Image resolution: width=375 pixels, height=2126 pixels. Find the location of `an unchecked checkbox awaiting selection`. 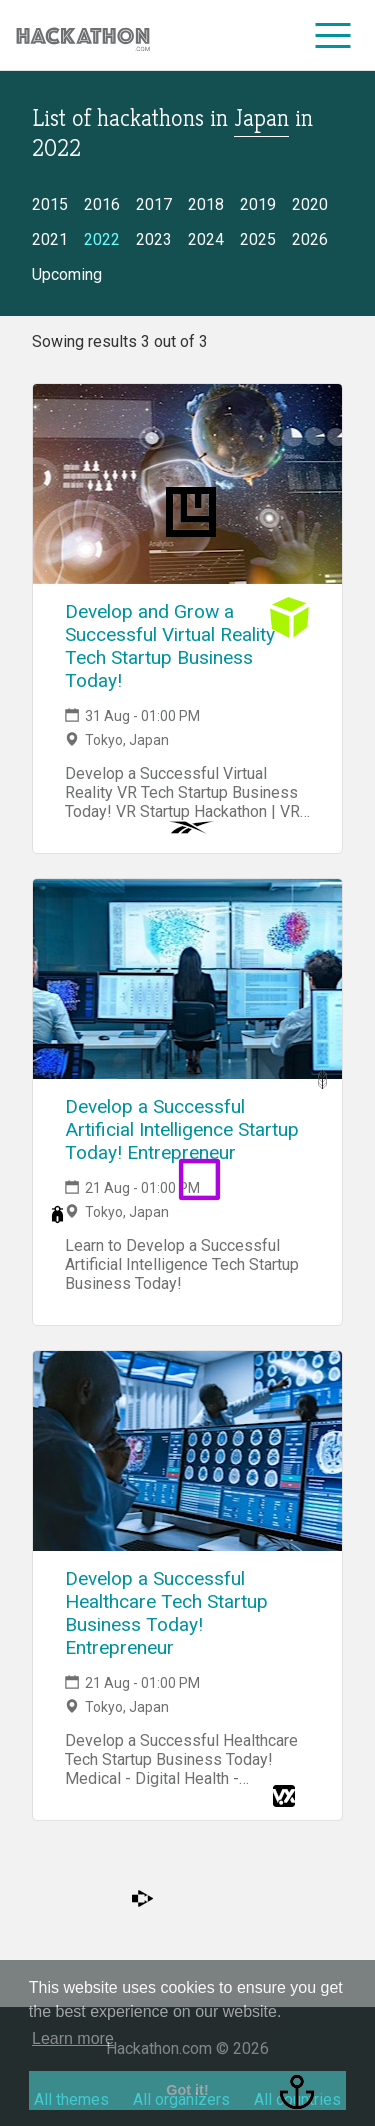

an unchecked checkbox awaiting selection is located at coordinates (199, 1179).